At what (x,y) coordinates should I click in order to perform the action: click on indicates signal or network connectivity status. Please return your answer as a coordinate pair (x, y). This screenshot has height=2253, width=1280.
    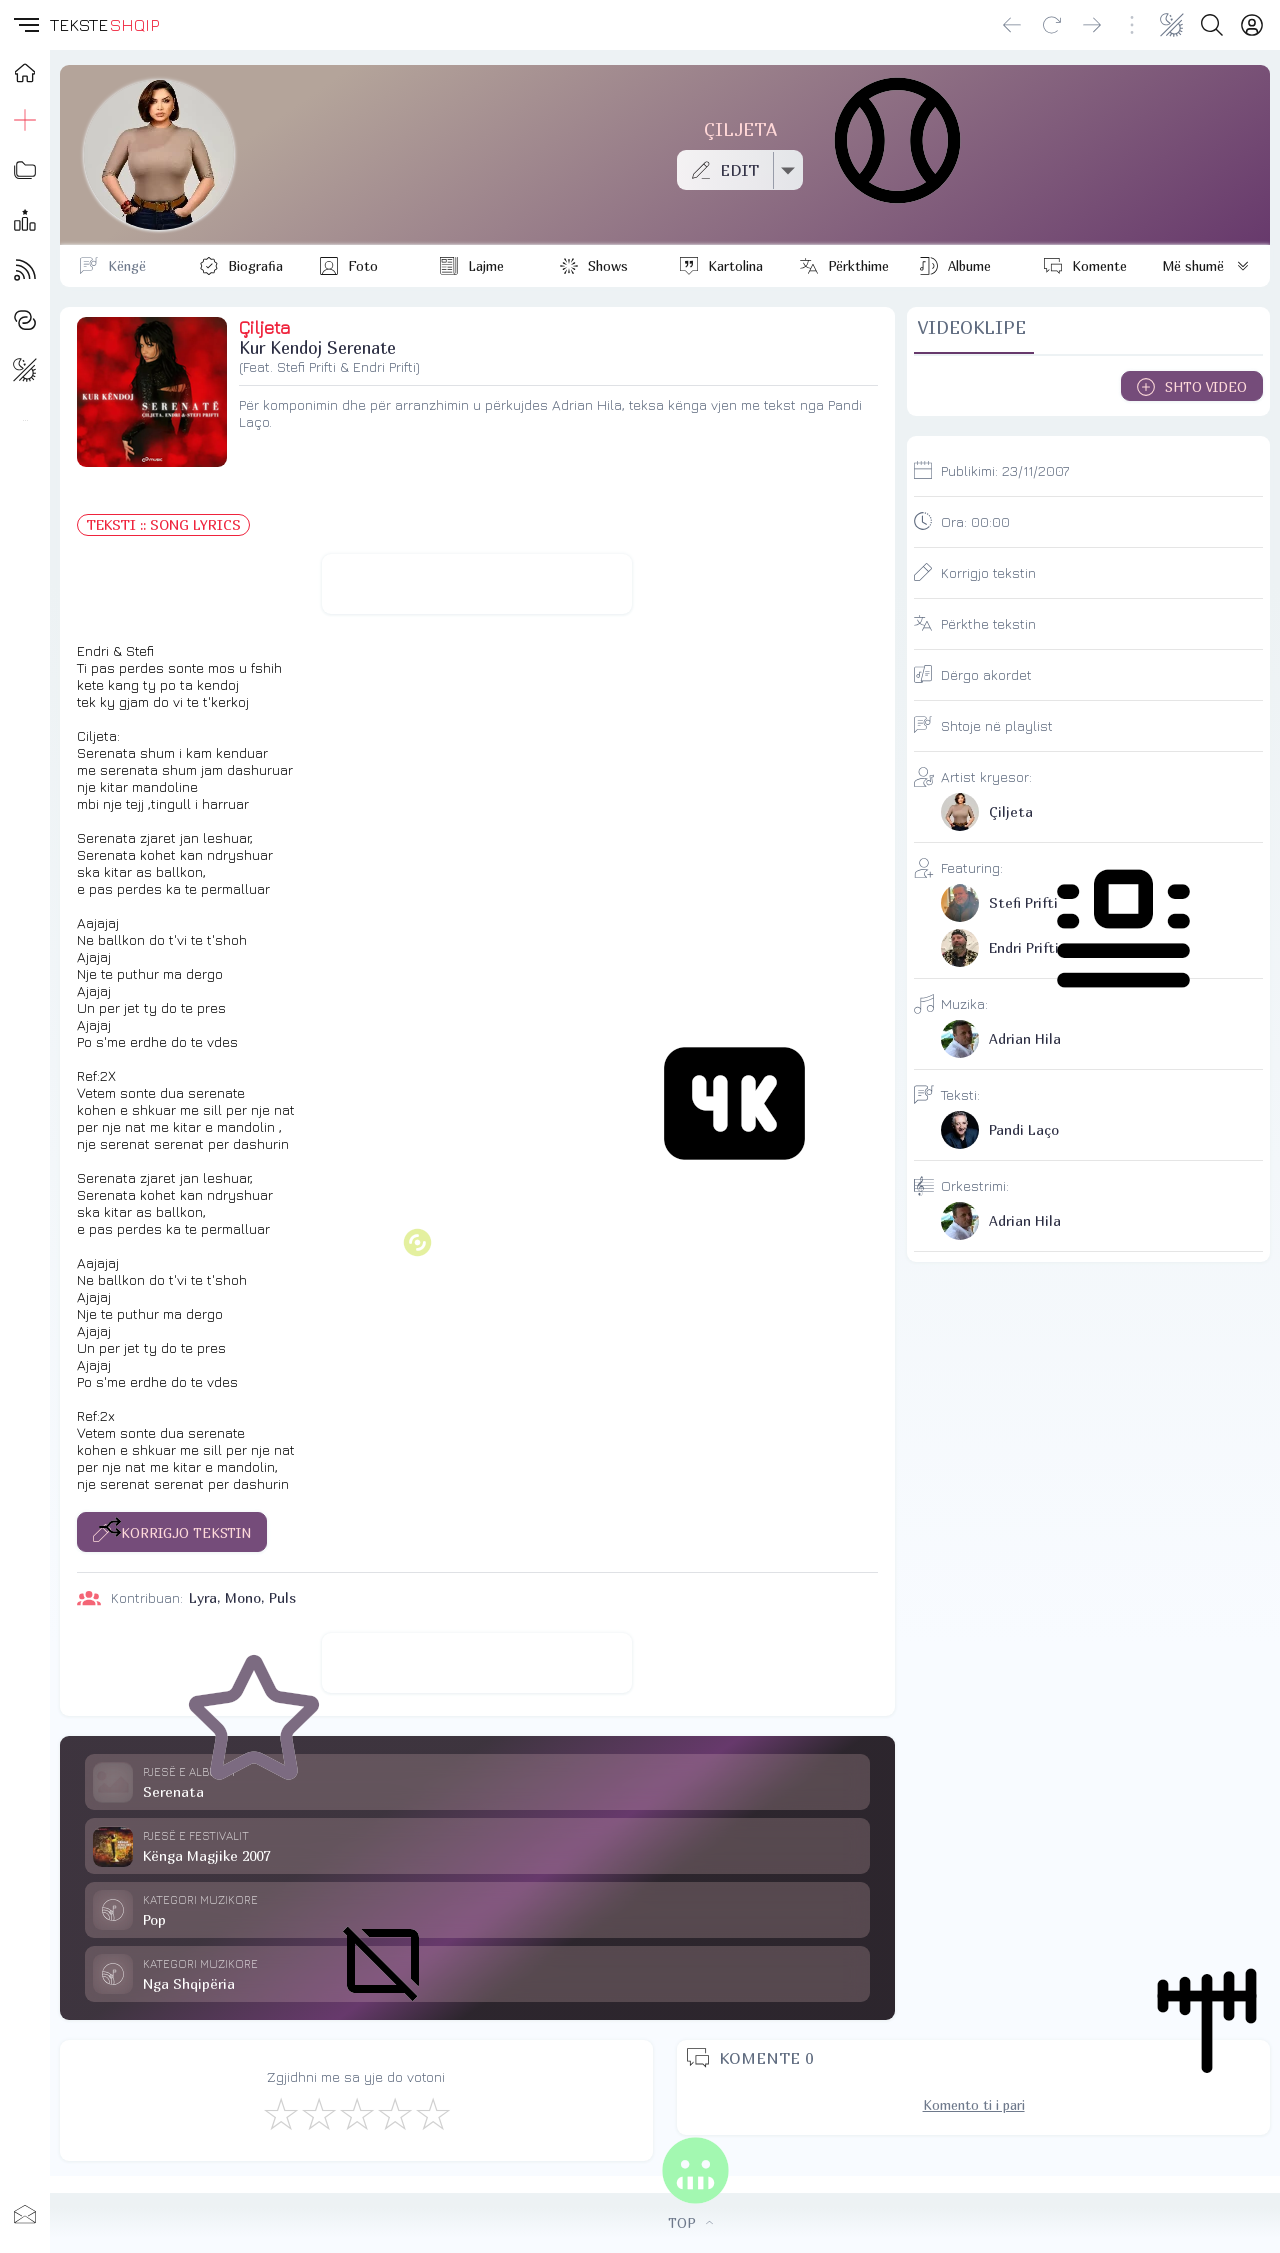
    Looking at the image, I should click on (1207, 2018).